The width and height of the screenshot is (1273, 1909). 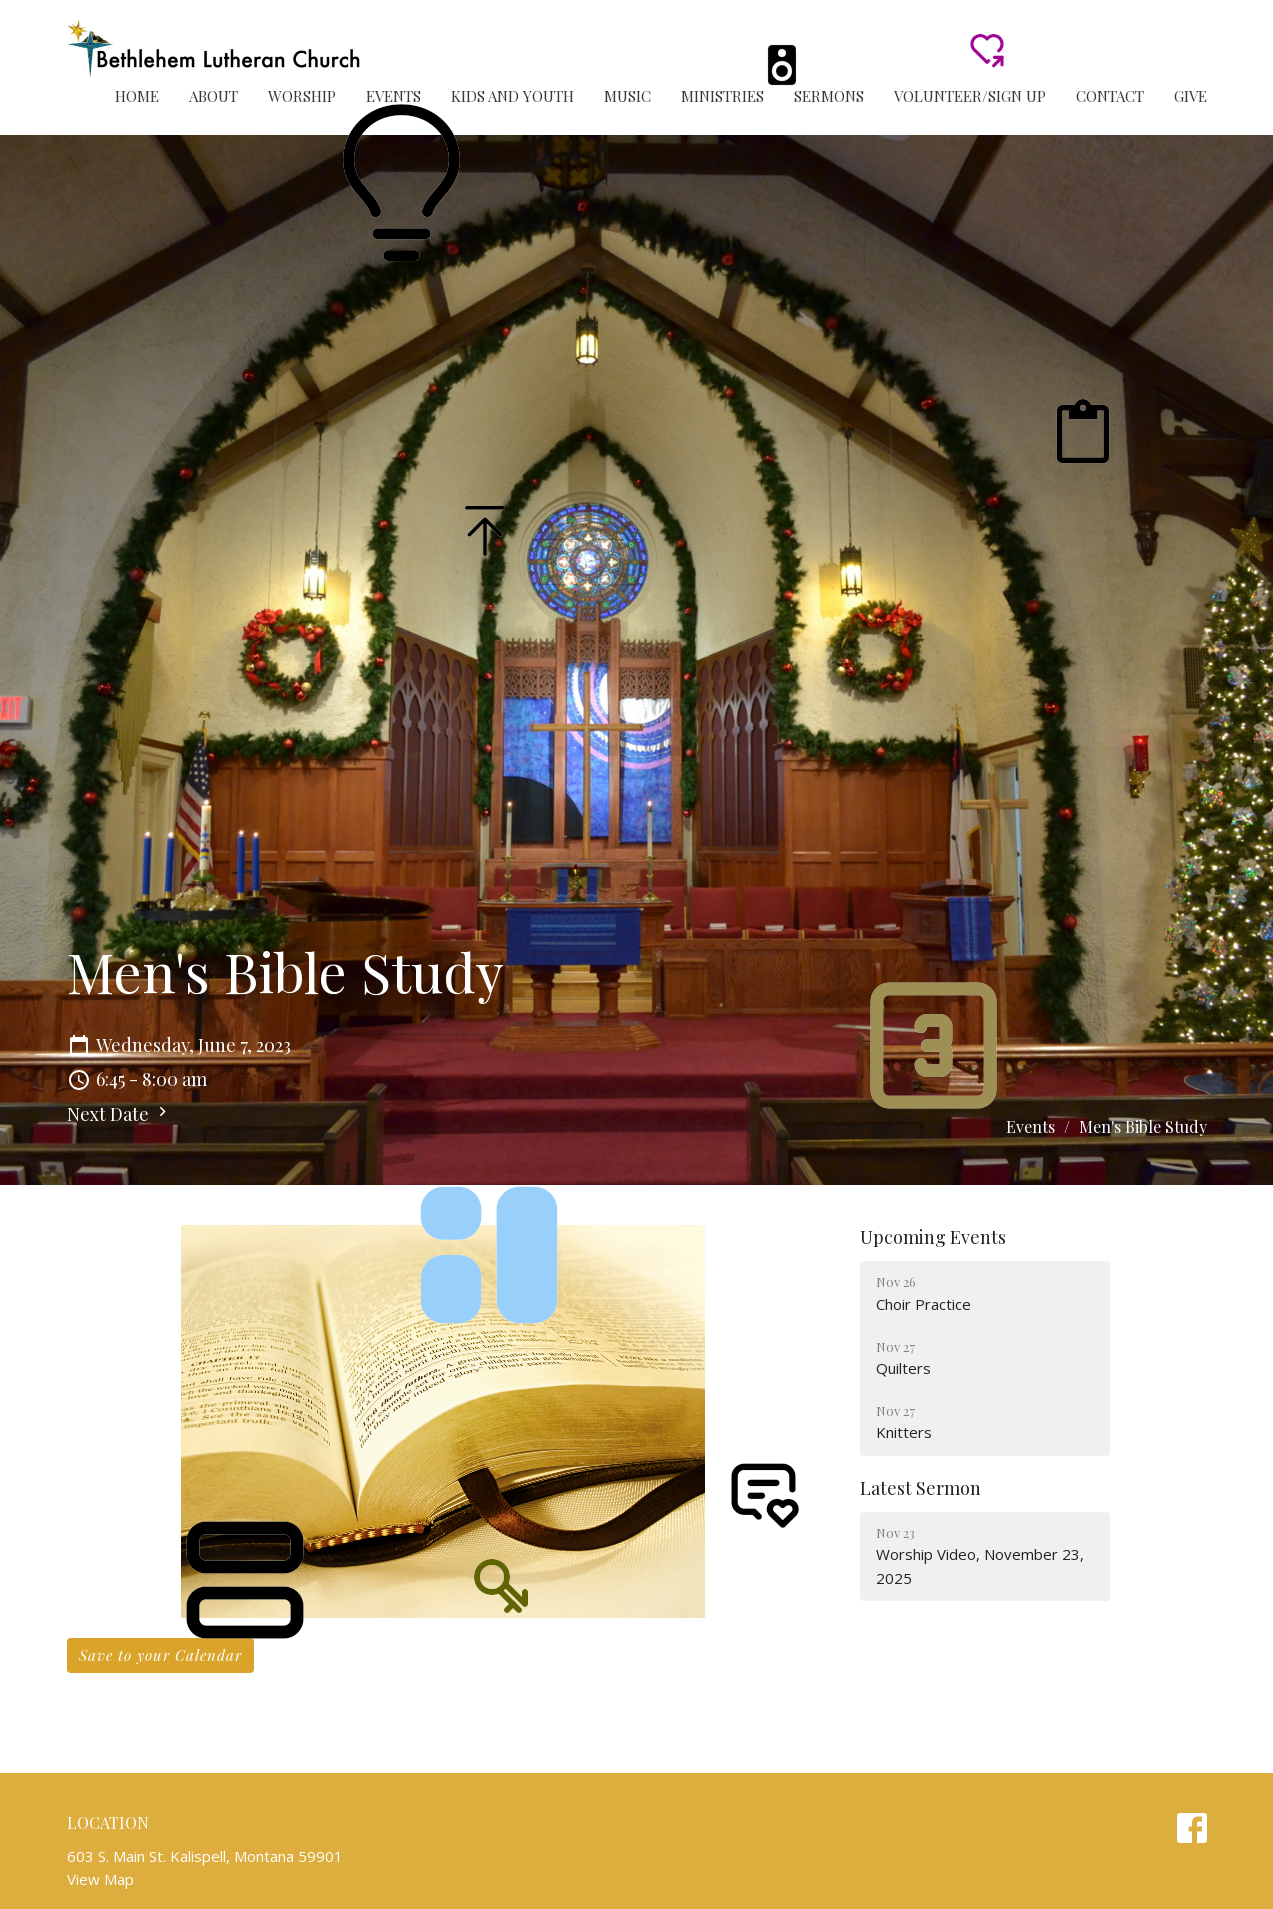 I want to click on share a liked or favorited item, so click(x=987, y=49).